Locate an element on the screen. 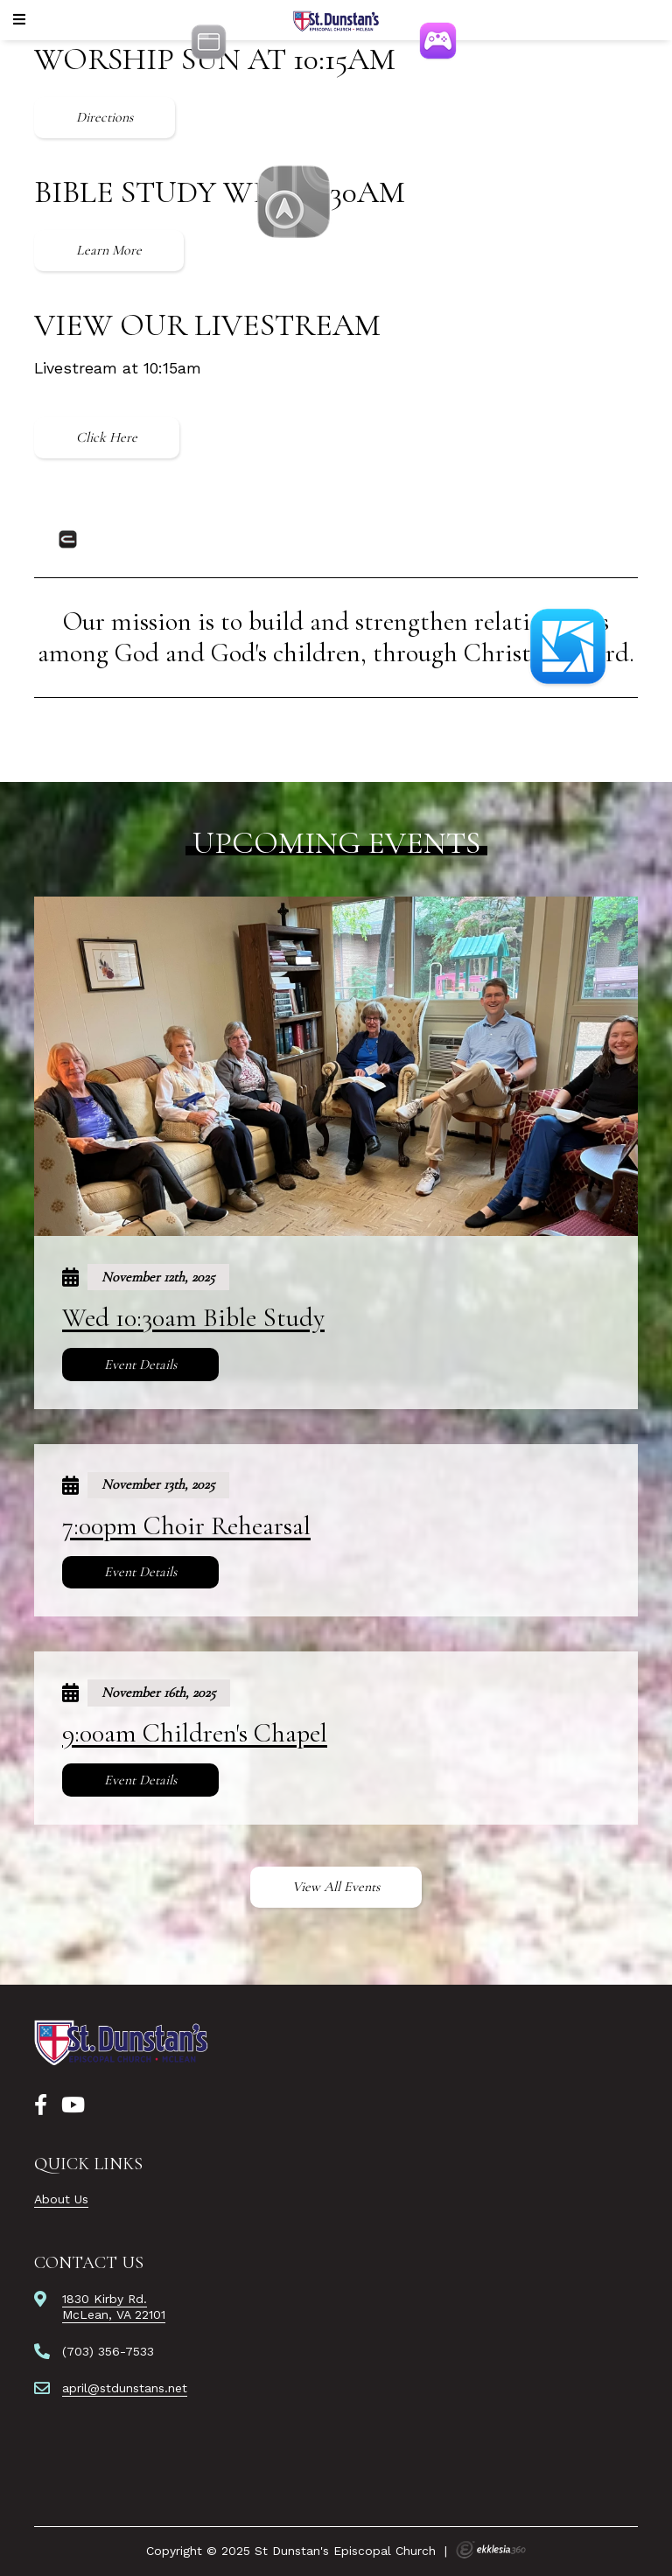 The height and width of the screenshot is (2576, 672). open apple maps is located at coordinates (293, 201).